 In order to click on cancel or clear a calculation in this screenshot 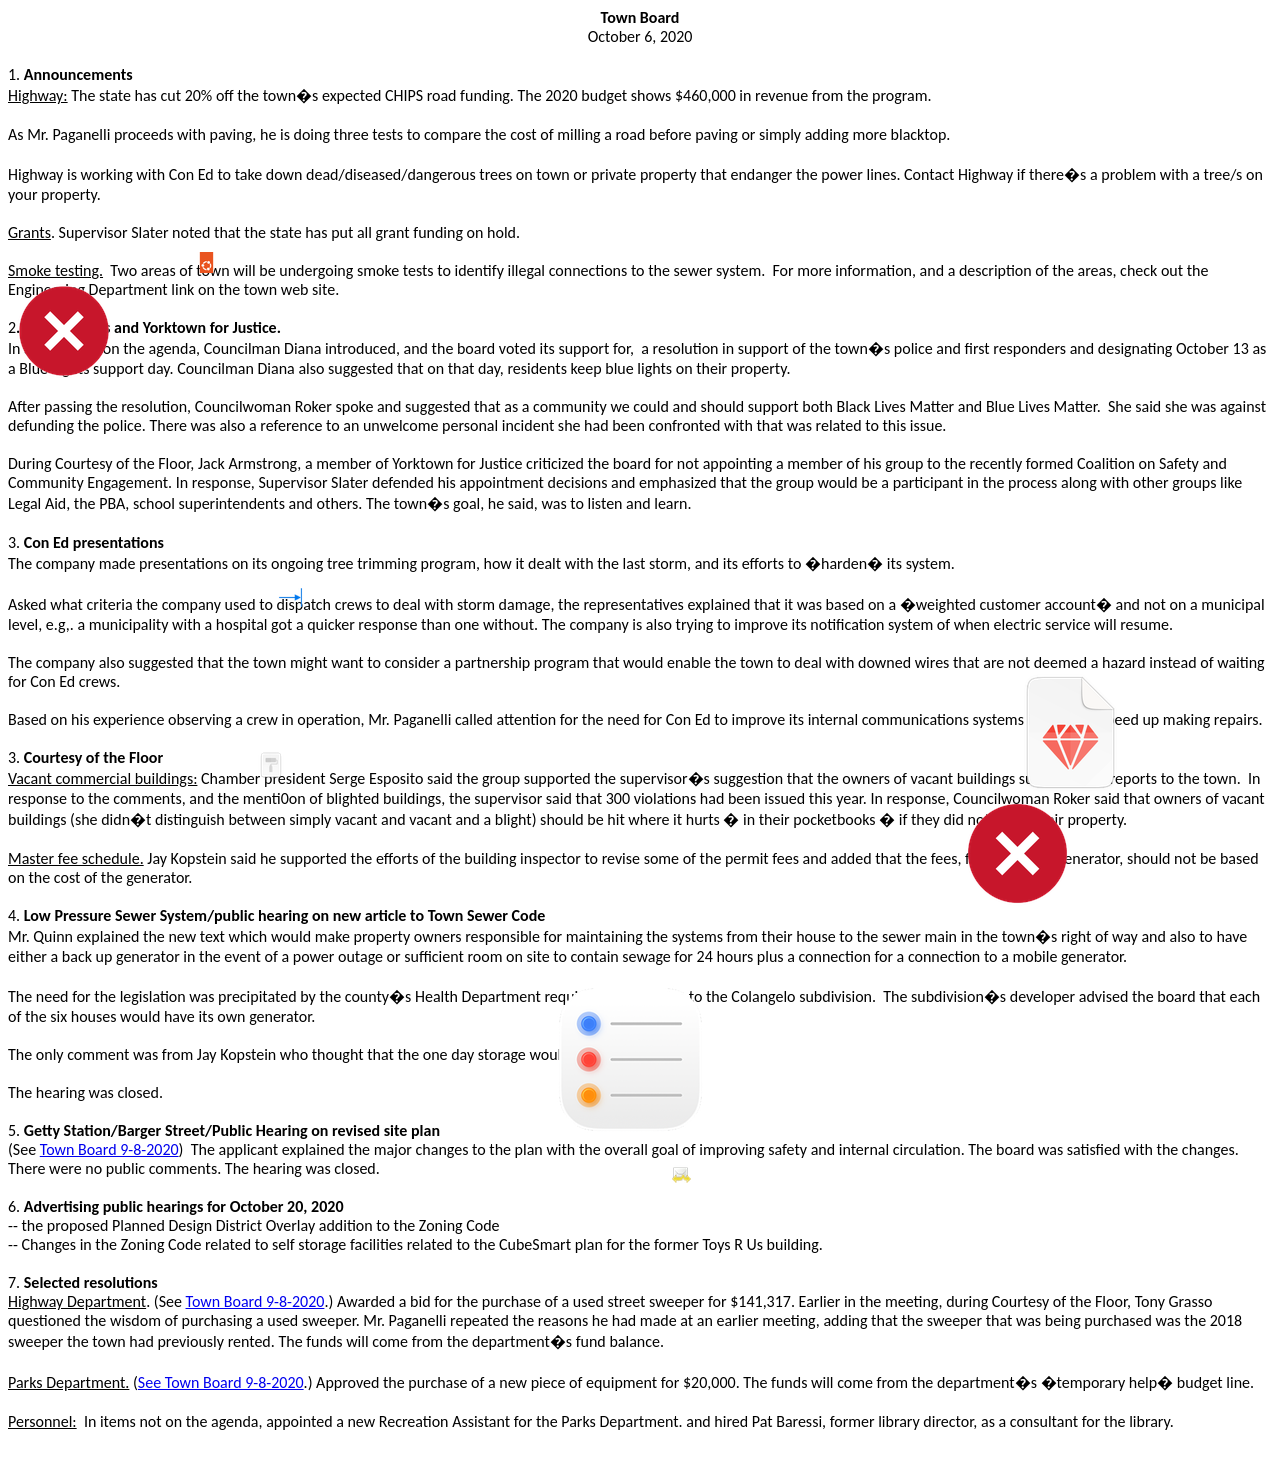, I will do `click(64, 331)`.